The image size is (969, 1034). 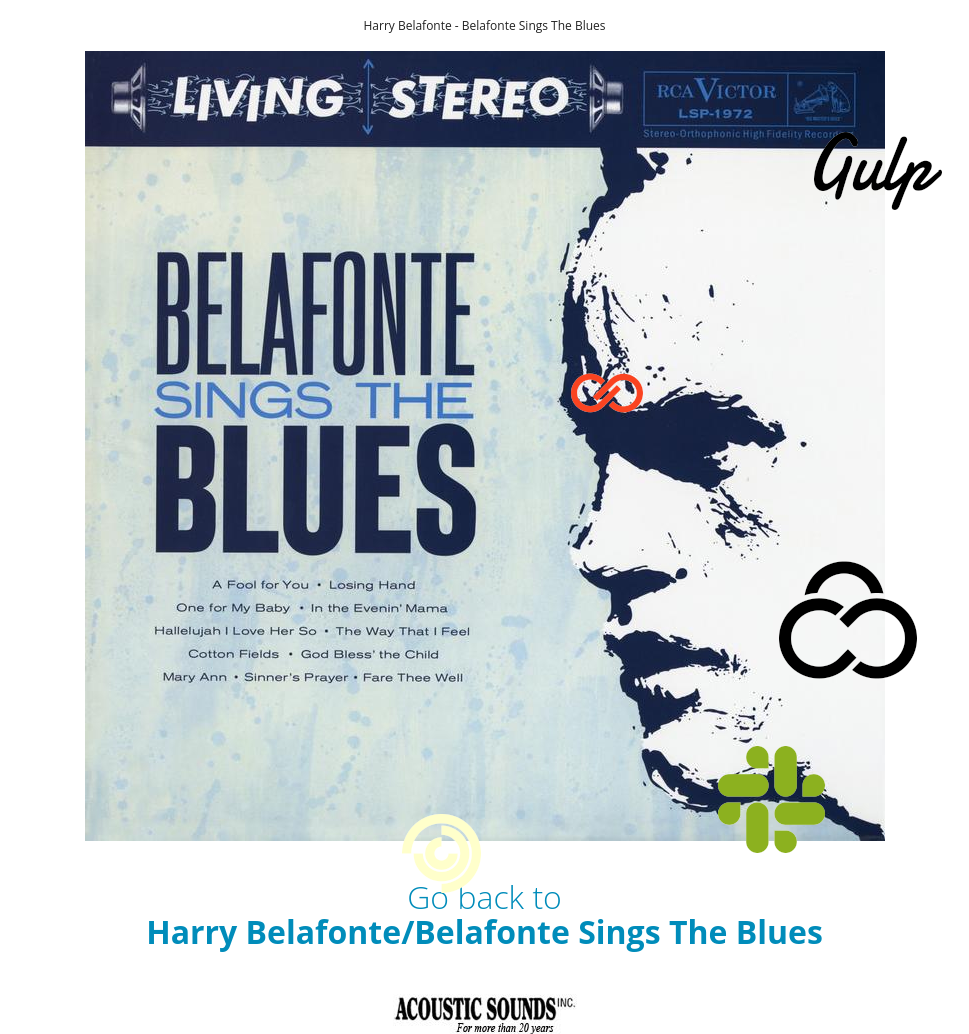 What do you see at coordinates (878, 171) in the screenshot?
I see `gulp.js task runner logo` at bounding box center [878, 171].